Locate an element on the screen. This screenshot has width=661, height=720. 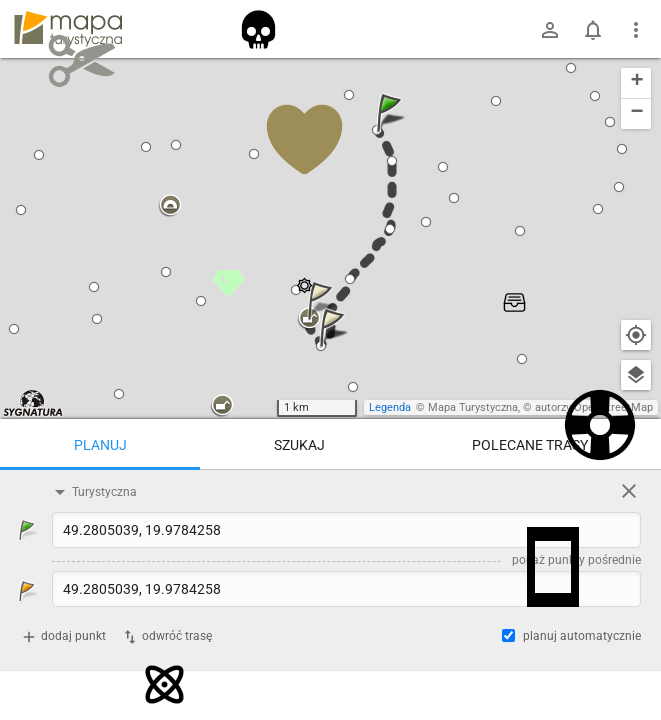
add to favorites is located at coordinates (304, 139).